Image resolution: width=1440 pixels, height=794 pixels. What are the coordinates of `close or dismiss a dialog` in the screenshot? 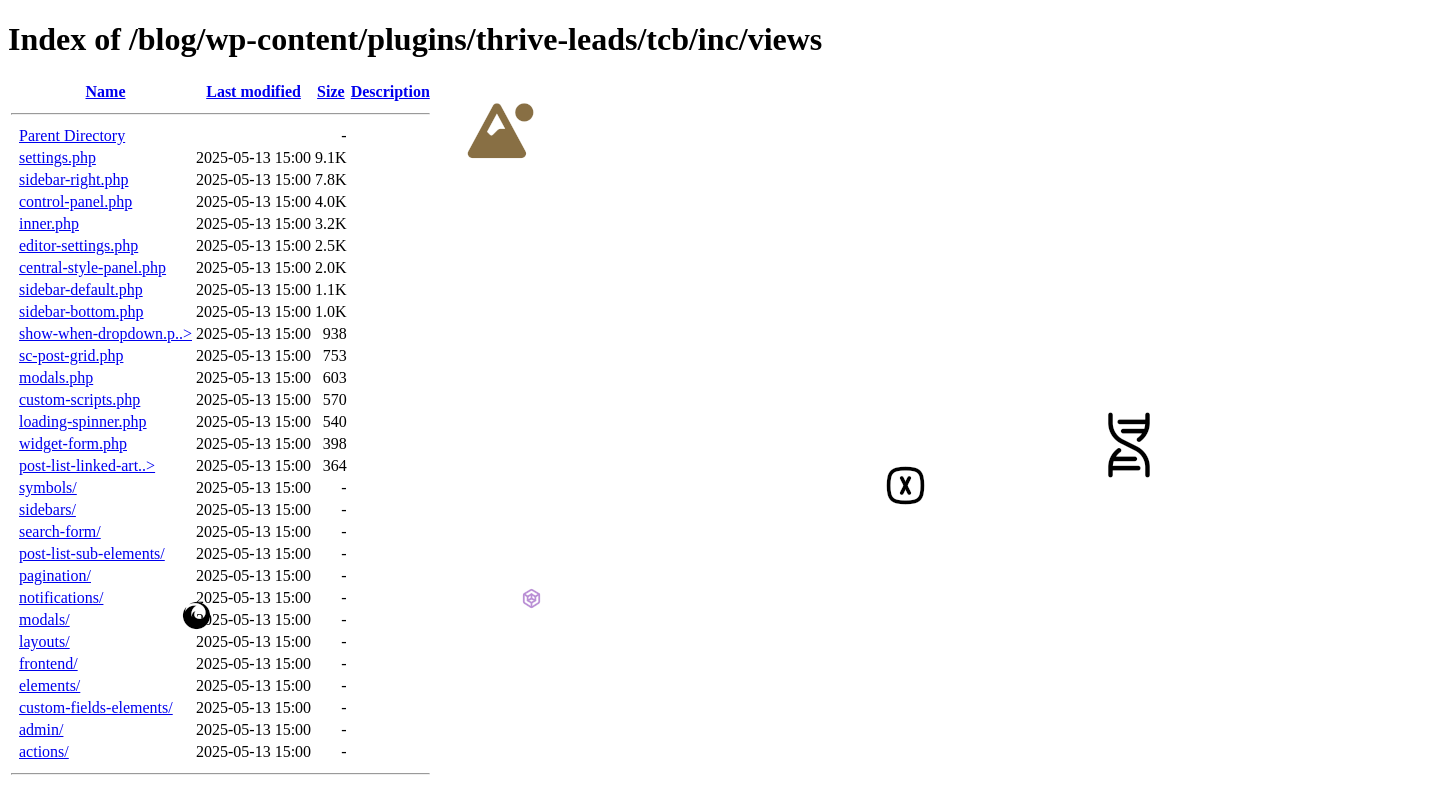 It's located at (905, 485).